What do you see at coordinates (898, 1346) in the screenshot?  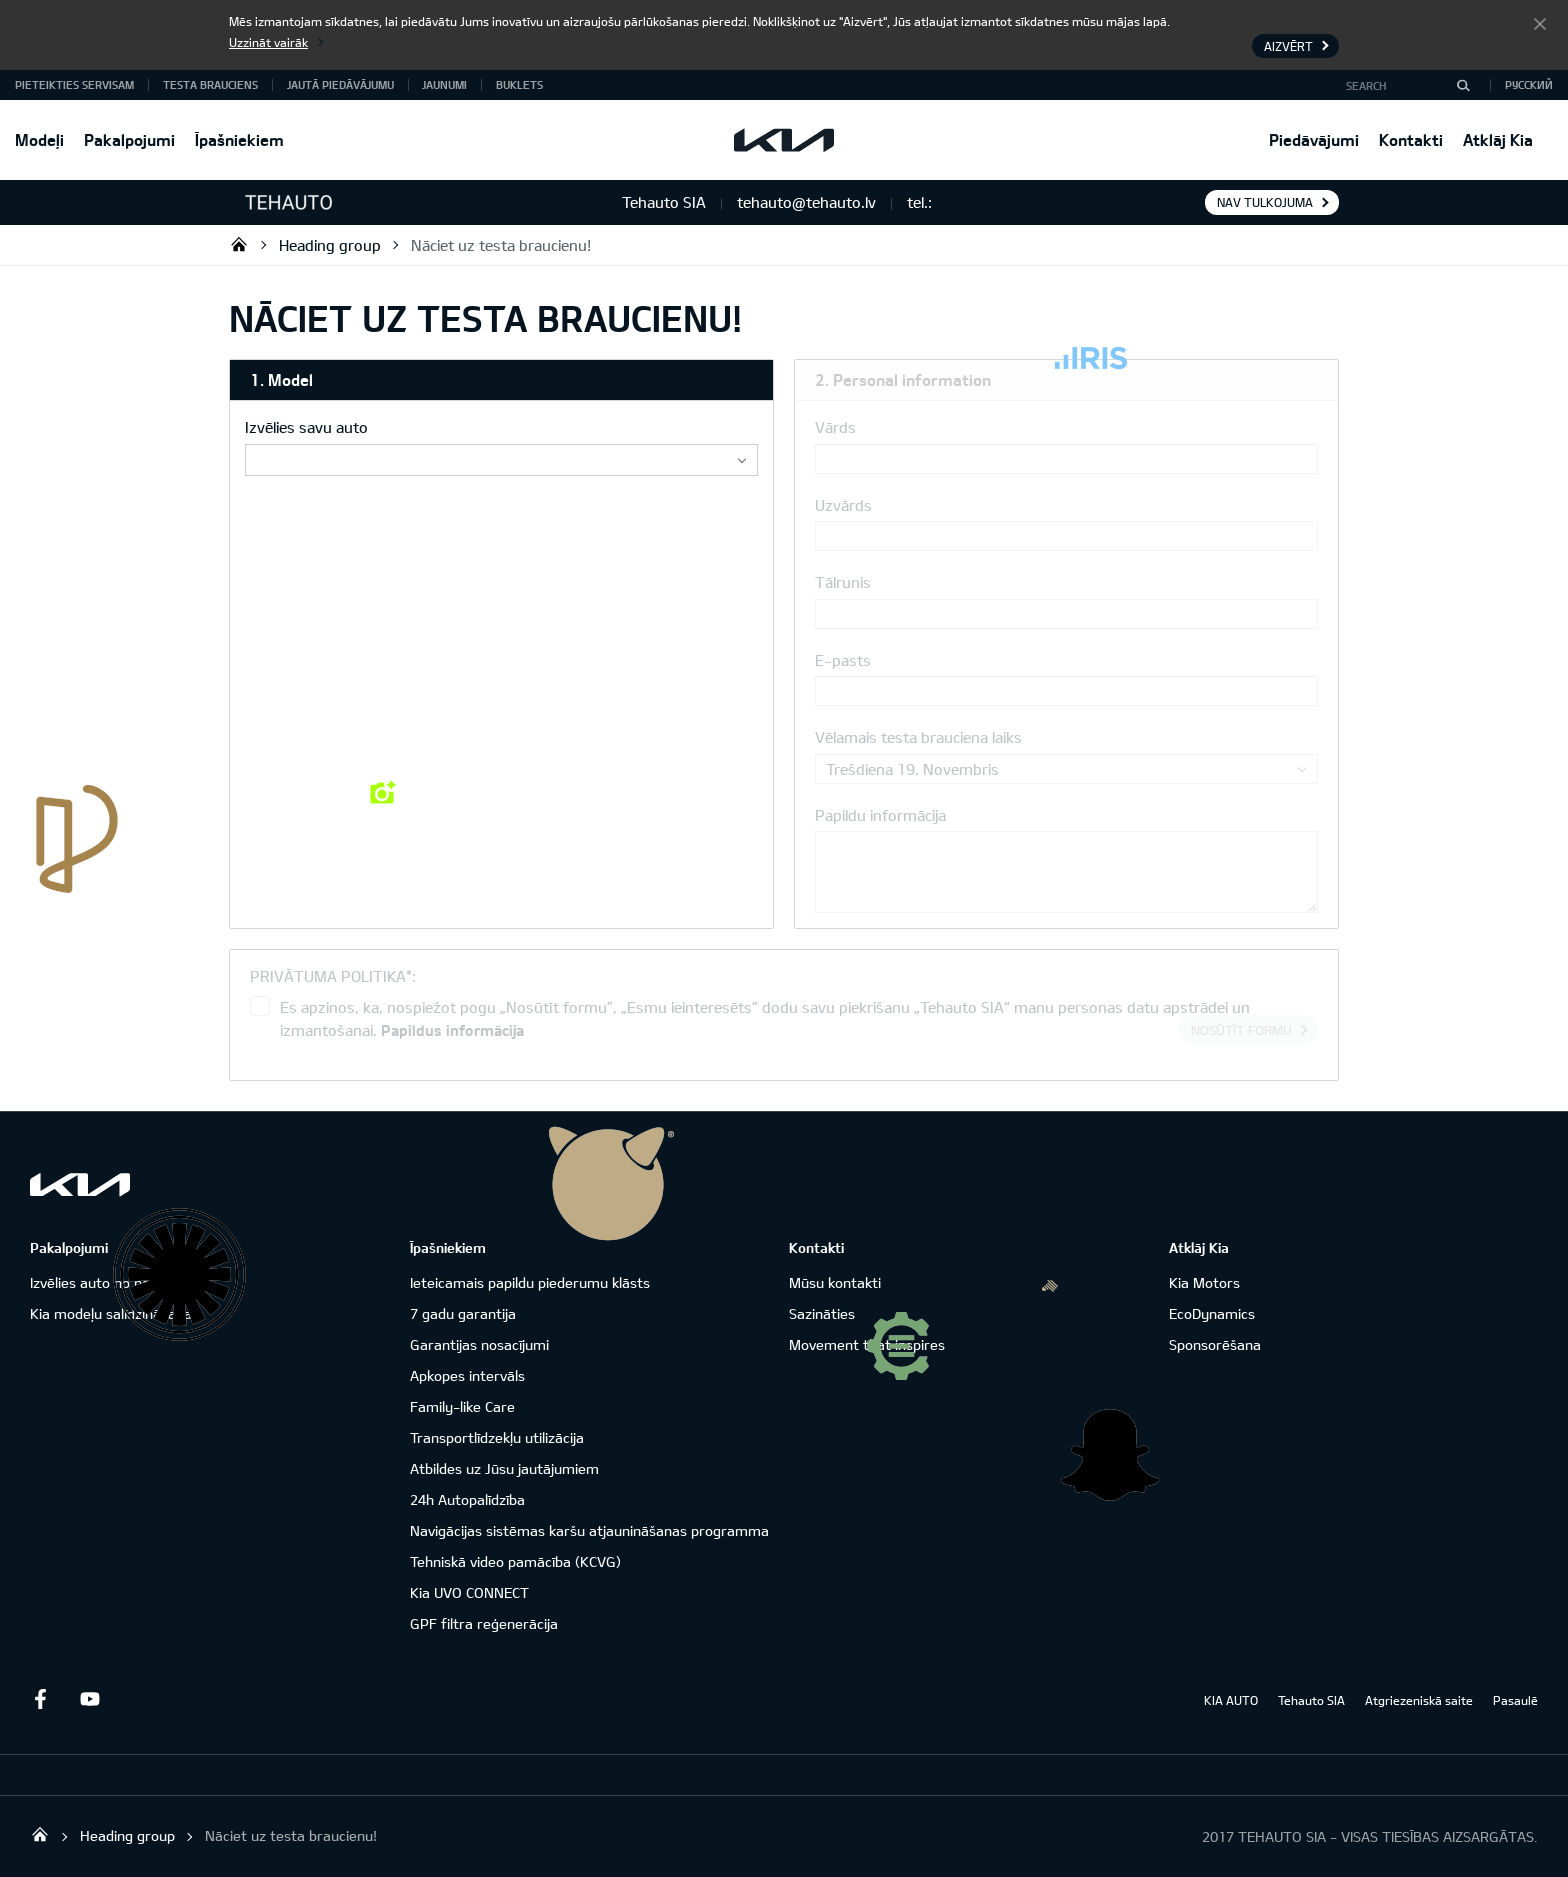 I see `open compiler explorer tool` at bounding box center [898, 1346].